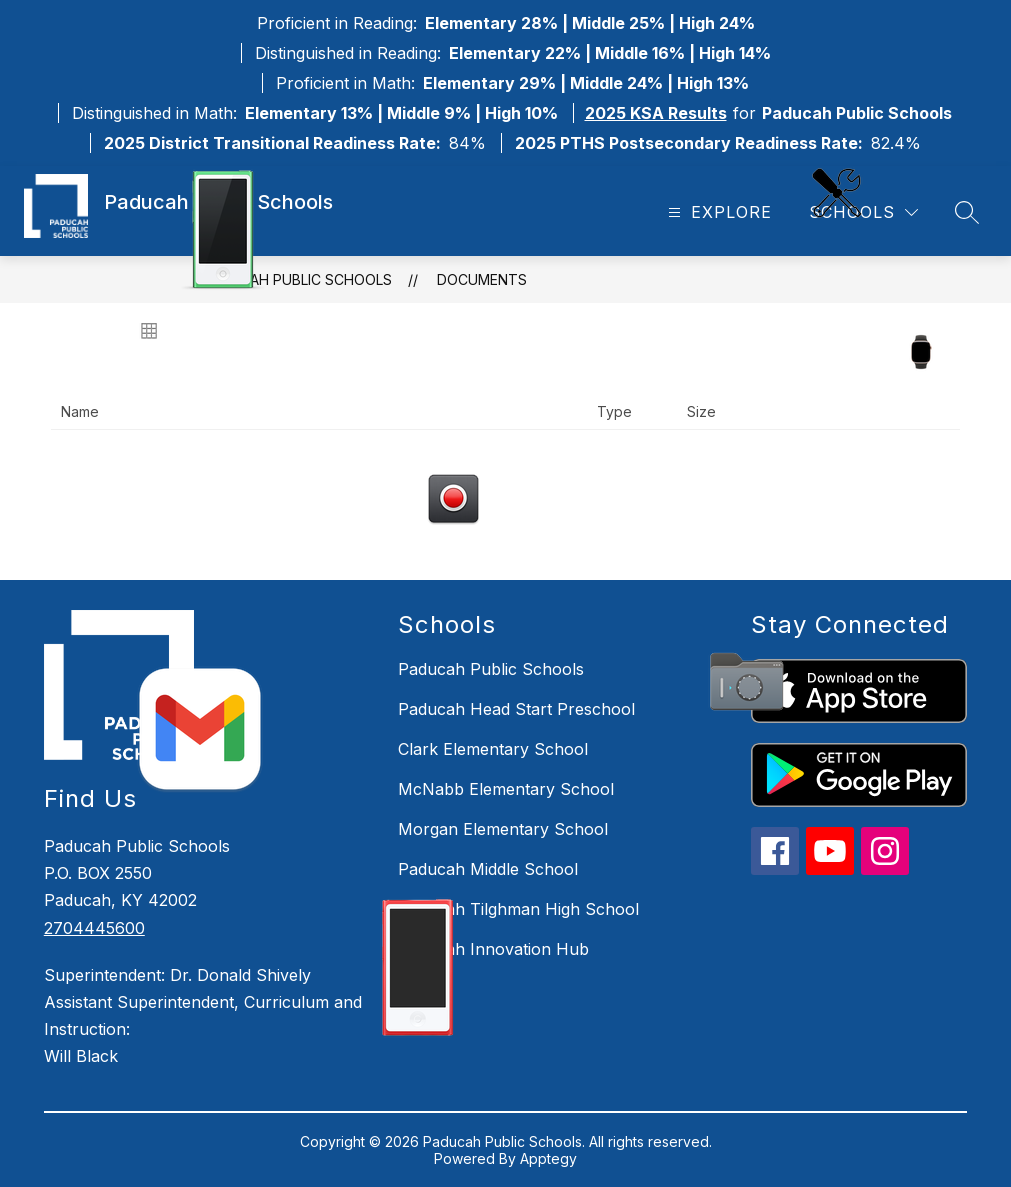 Image resolution: width=1011 pixels, height=1187 pixels. Describe the element at coordinates (417, 967) in the screenshot. I see `iPod nano device in red` at that location.